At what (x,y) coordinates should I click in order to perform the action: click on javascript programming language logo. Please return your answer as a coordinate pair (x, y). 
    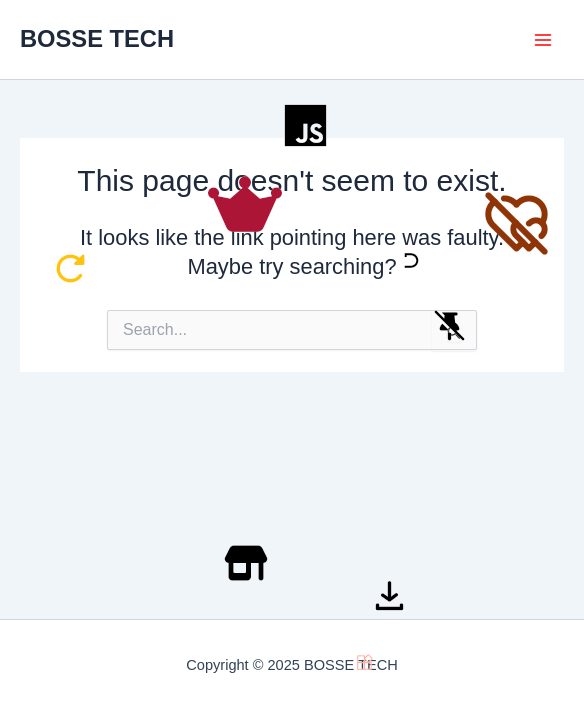
    Looking at the image, I should click on (305, 125).